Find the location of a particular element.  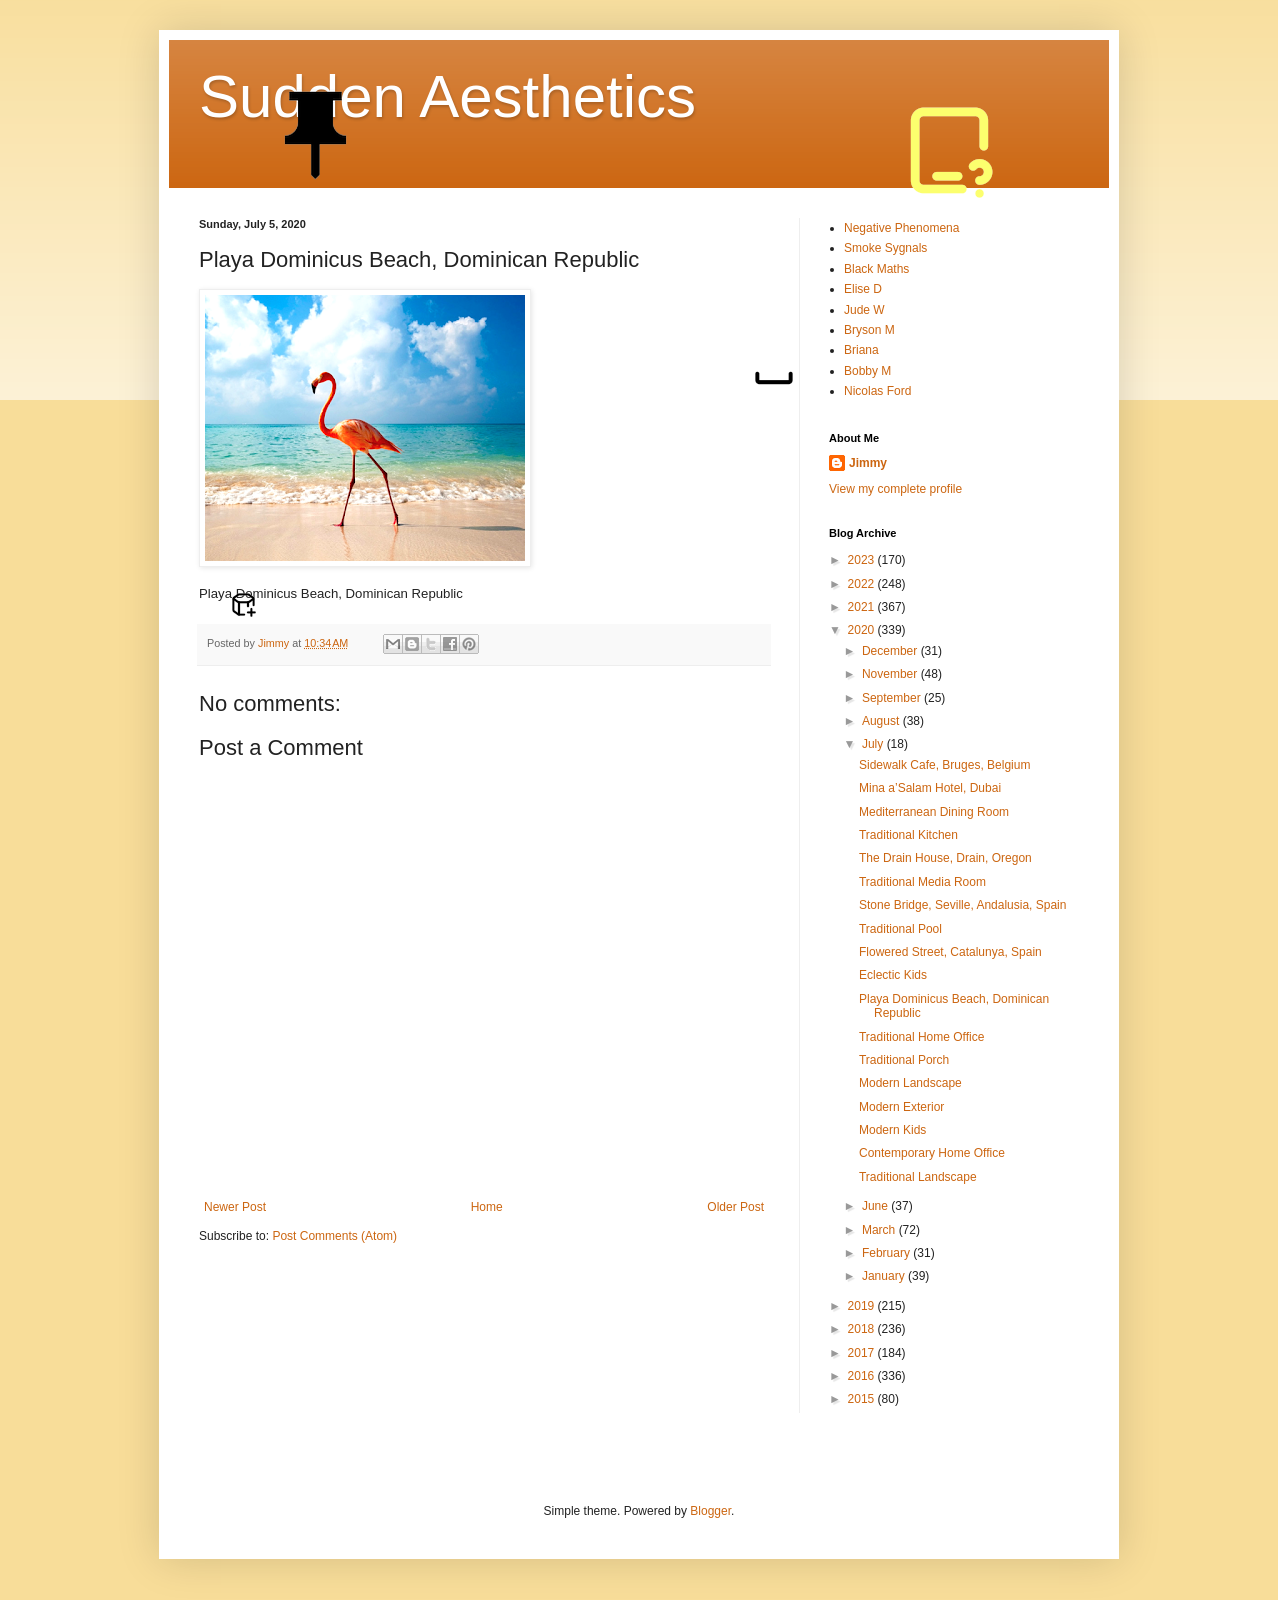

insert a space character is located at coordinates (774, 378).